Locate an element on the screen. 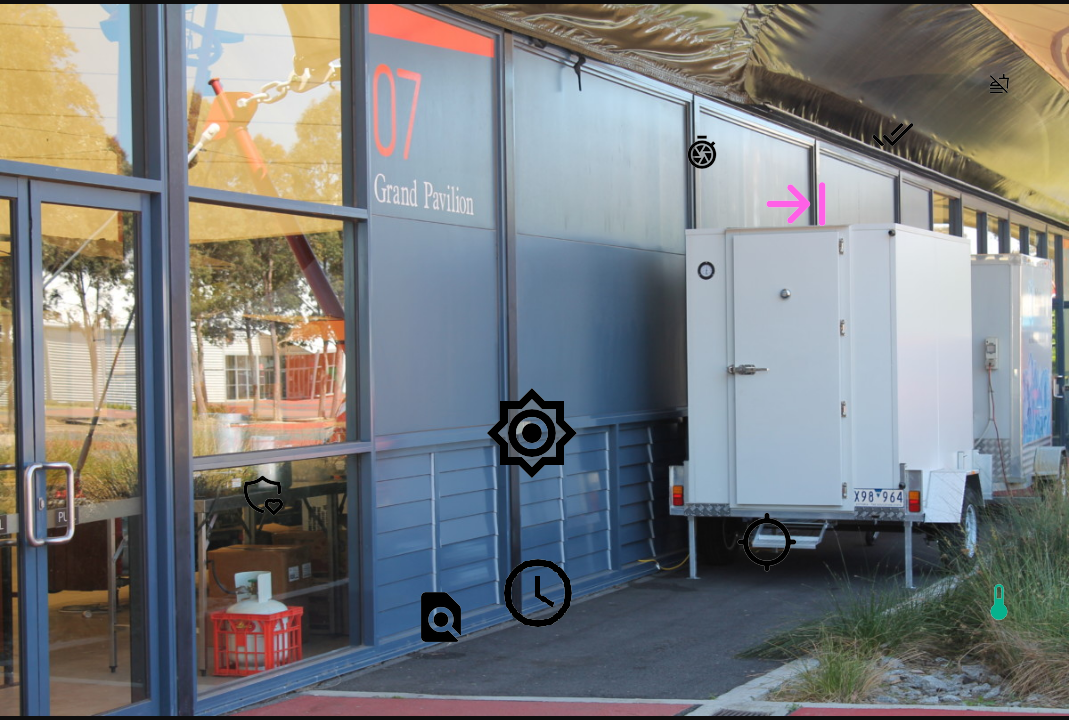 Image resolution: width=1069 pixels, height=720 pixels. move item to the end of a list is located at coordinates (797, 204).